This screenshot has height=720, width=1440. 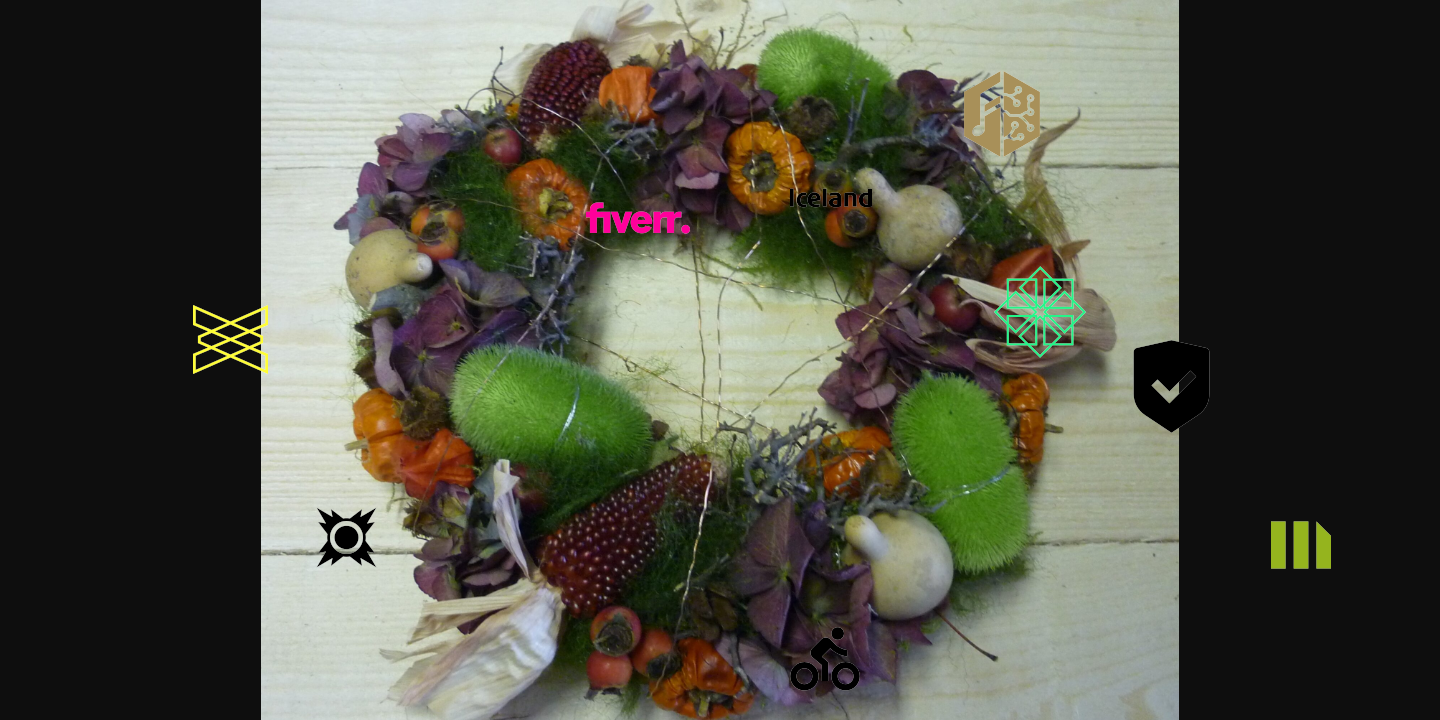 What do you see at coordinates (825, 662) in the screenshot?
I see `access cycling or bike route directions` at bounding box center [825, 662].